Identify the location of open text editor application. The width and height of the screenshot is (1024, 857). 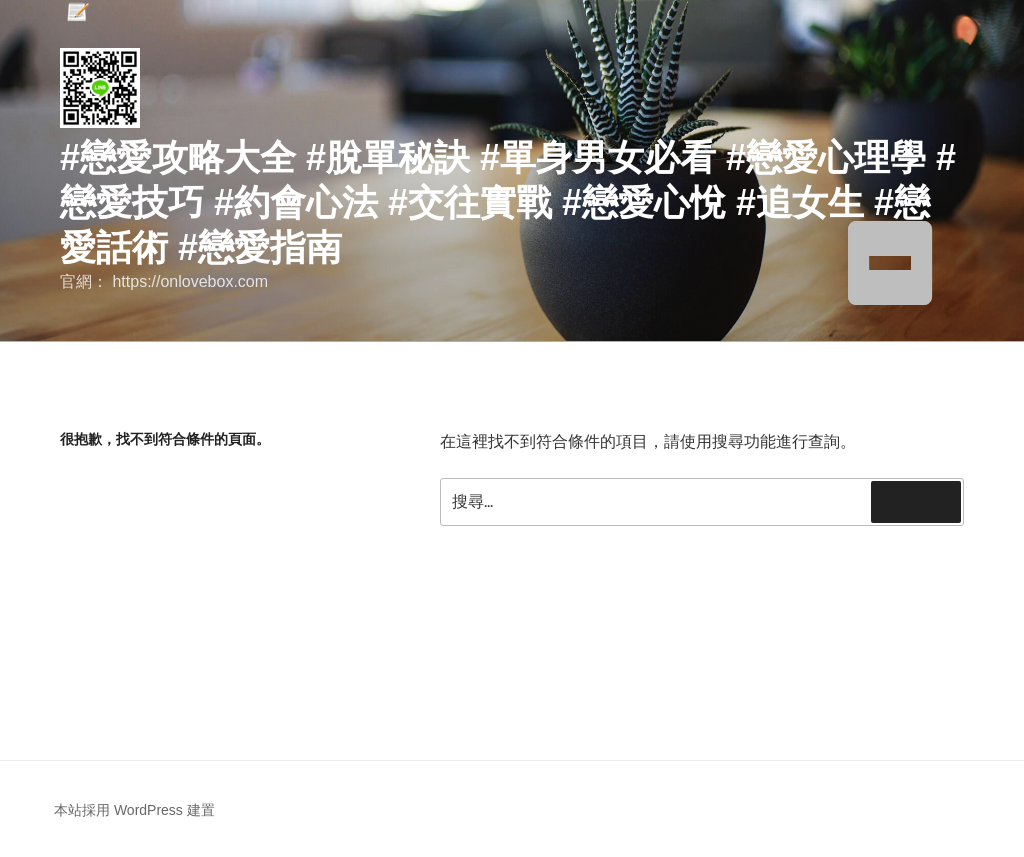
(77, 11).